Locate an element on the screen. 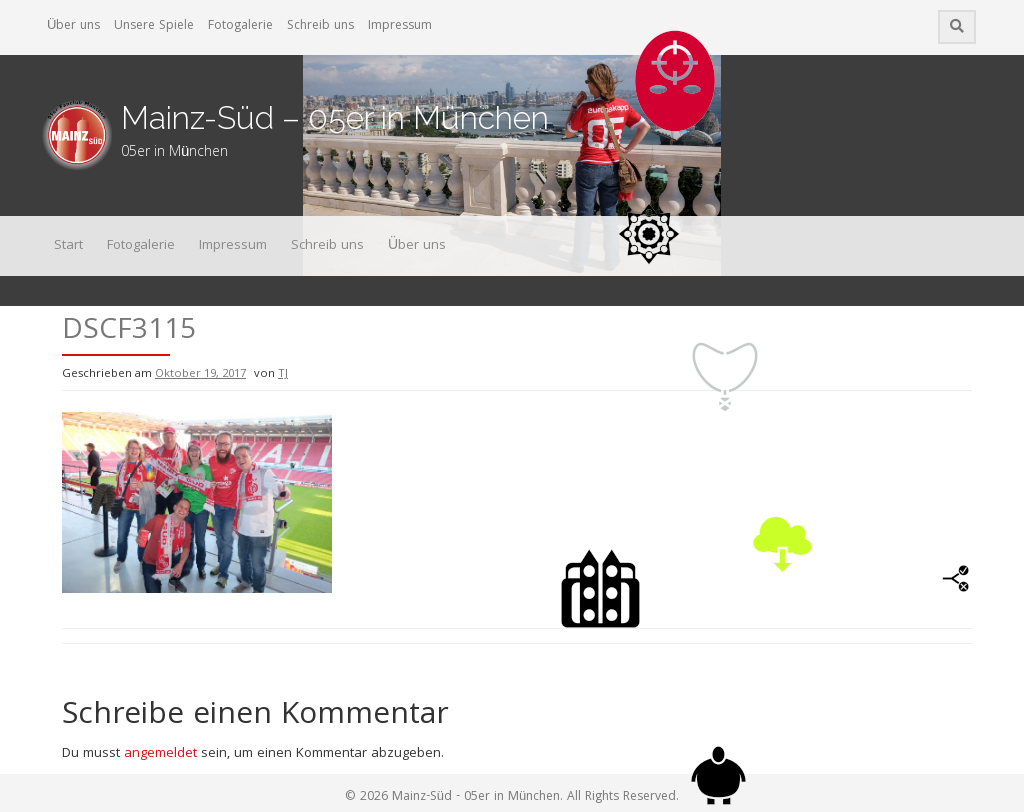  select between multiple options is located at coordinates (955, 578).